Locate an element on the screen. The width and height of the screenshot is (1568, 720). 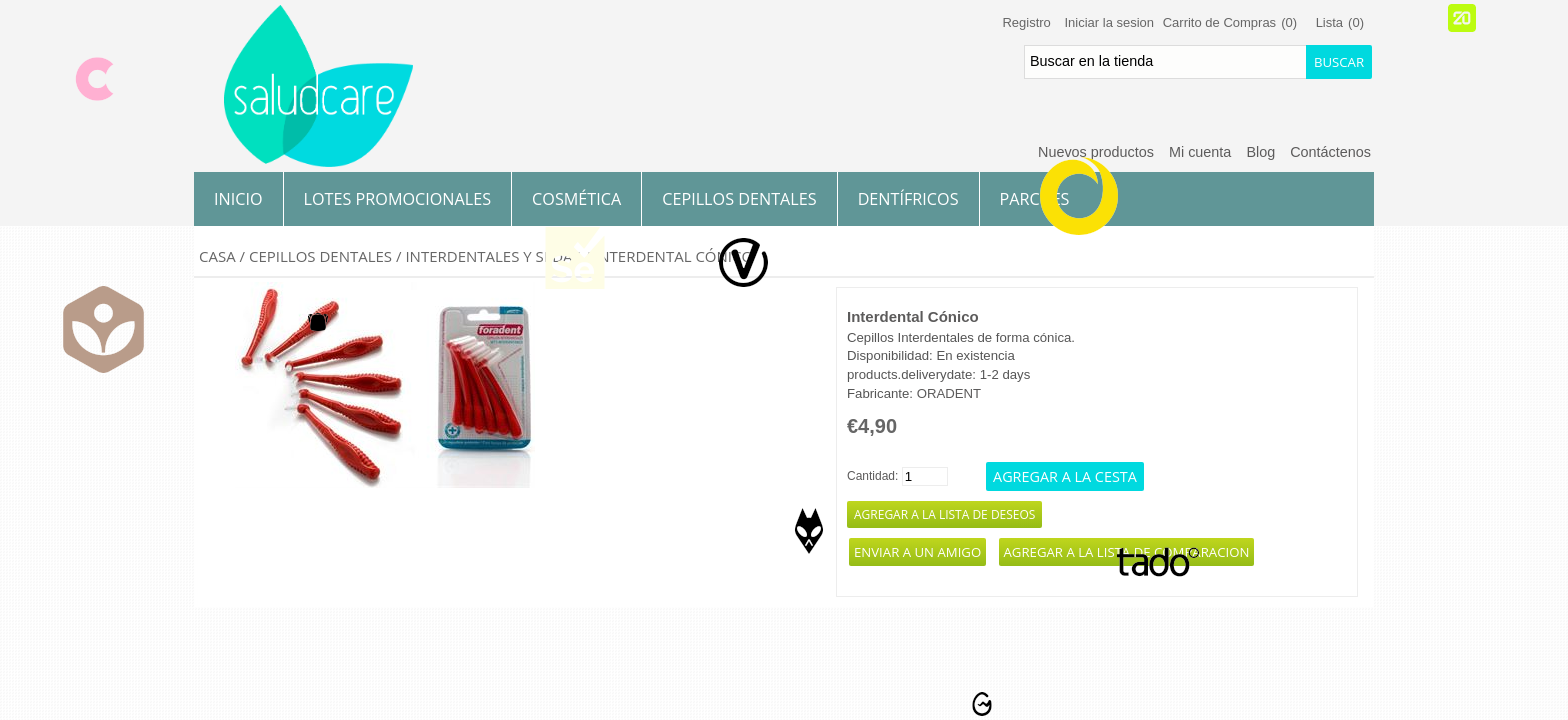
open the Twenty CRM app is located at coordinates (1462, 18).